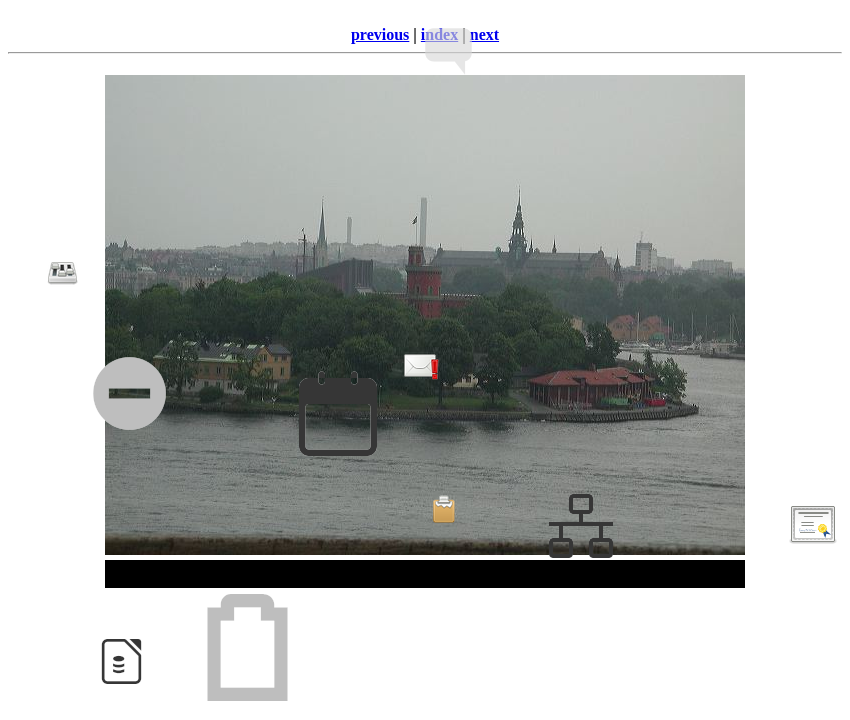 This screenshot has height=720, width=850. Describe the element at coordinates (813, 525) in the screenshot. I see `indicates a certificate or credential file` at that location.